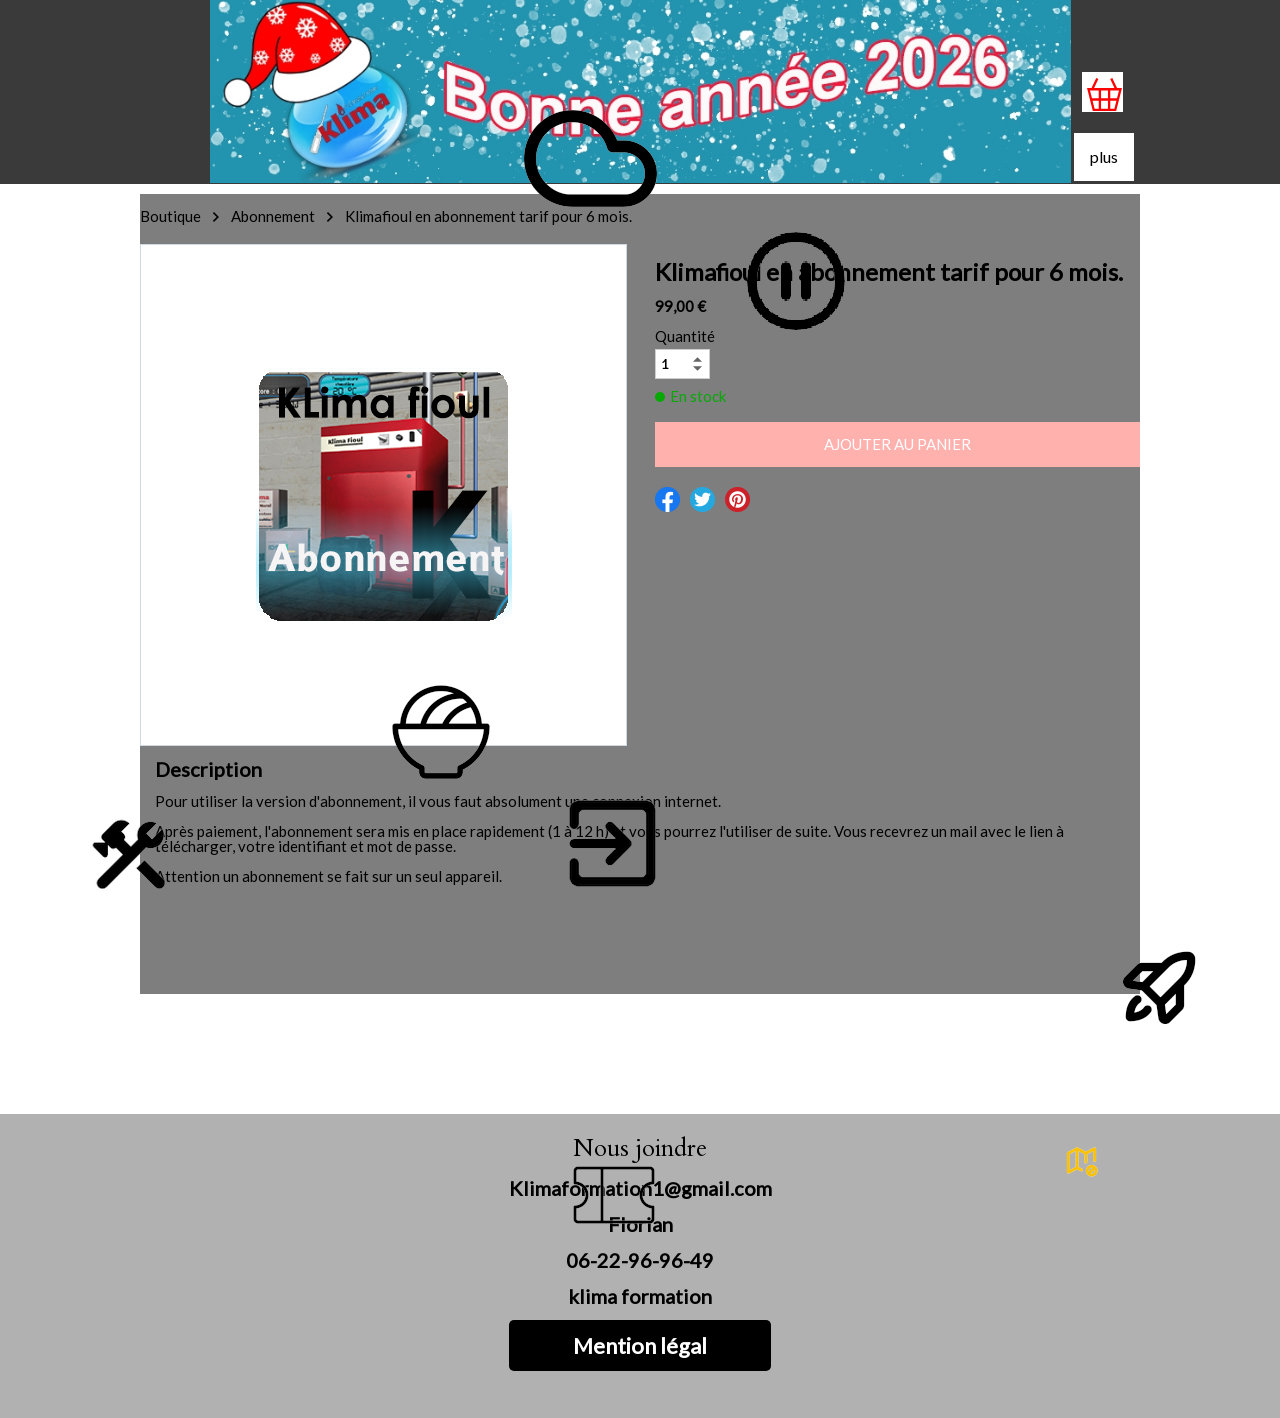  I want to click on view your tickets or passes, so click(614, 1195).